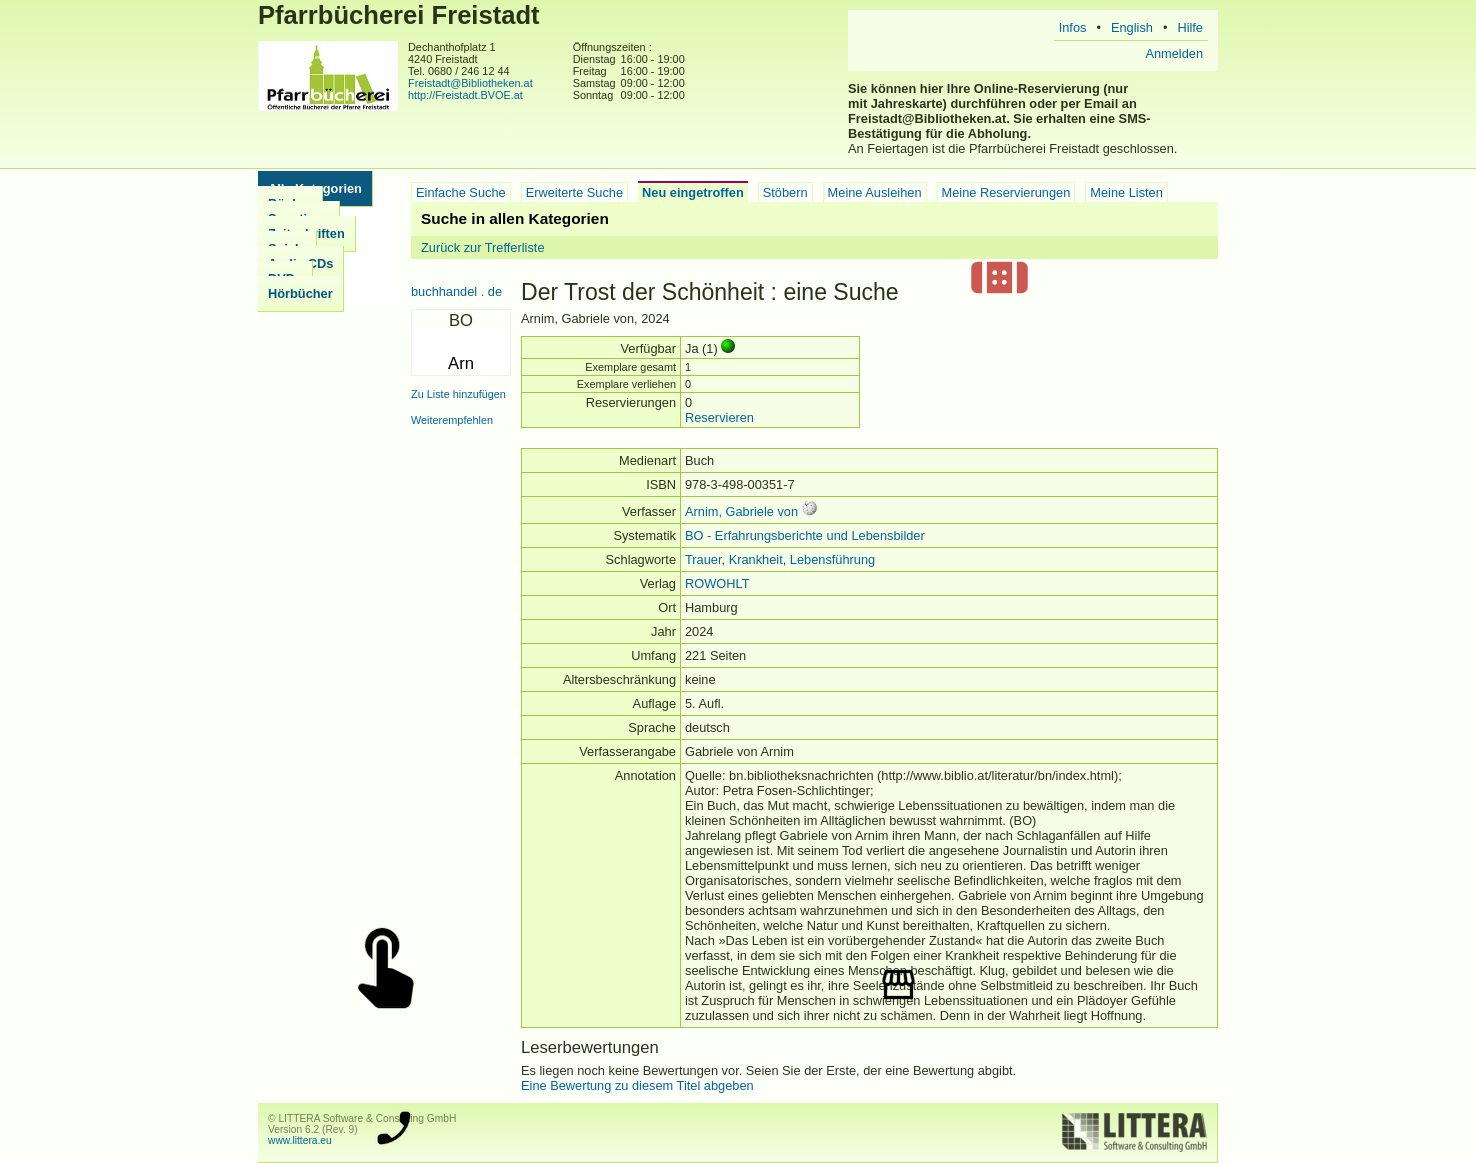  What do you see at coordinates (898, 984) in the screenshot?
I see `browse or access the marketplace` at bounding box center [898, 984].